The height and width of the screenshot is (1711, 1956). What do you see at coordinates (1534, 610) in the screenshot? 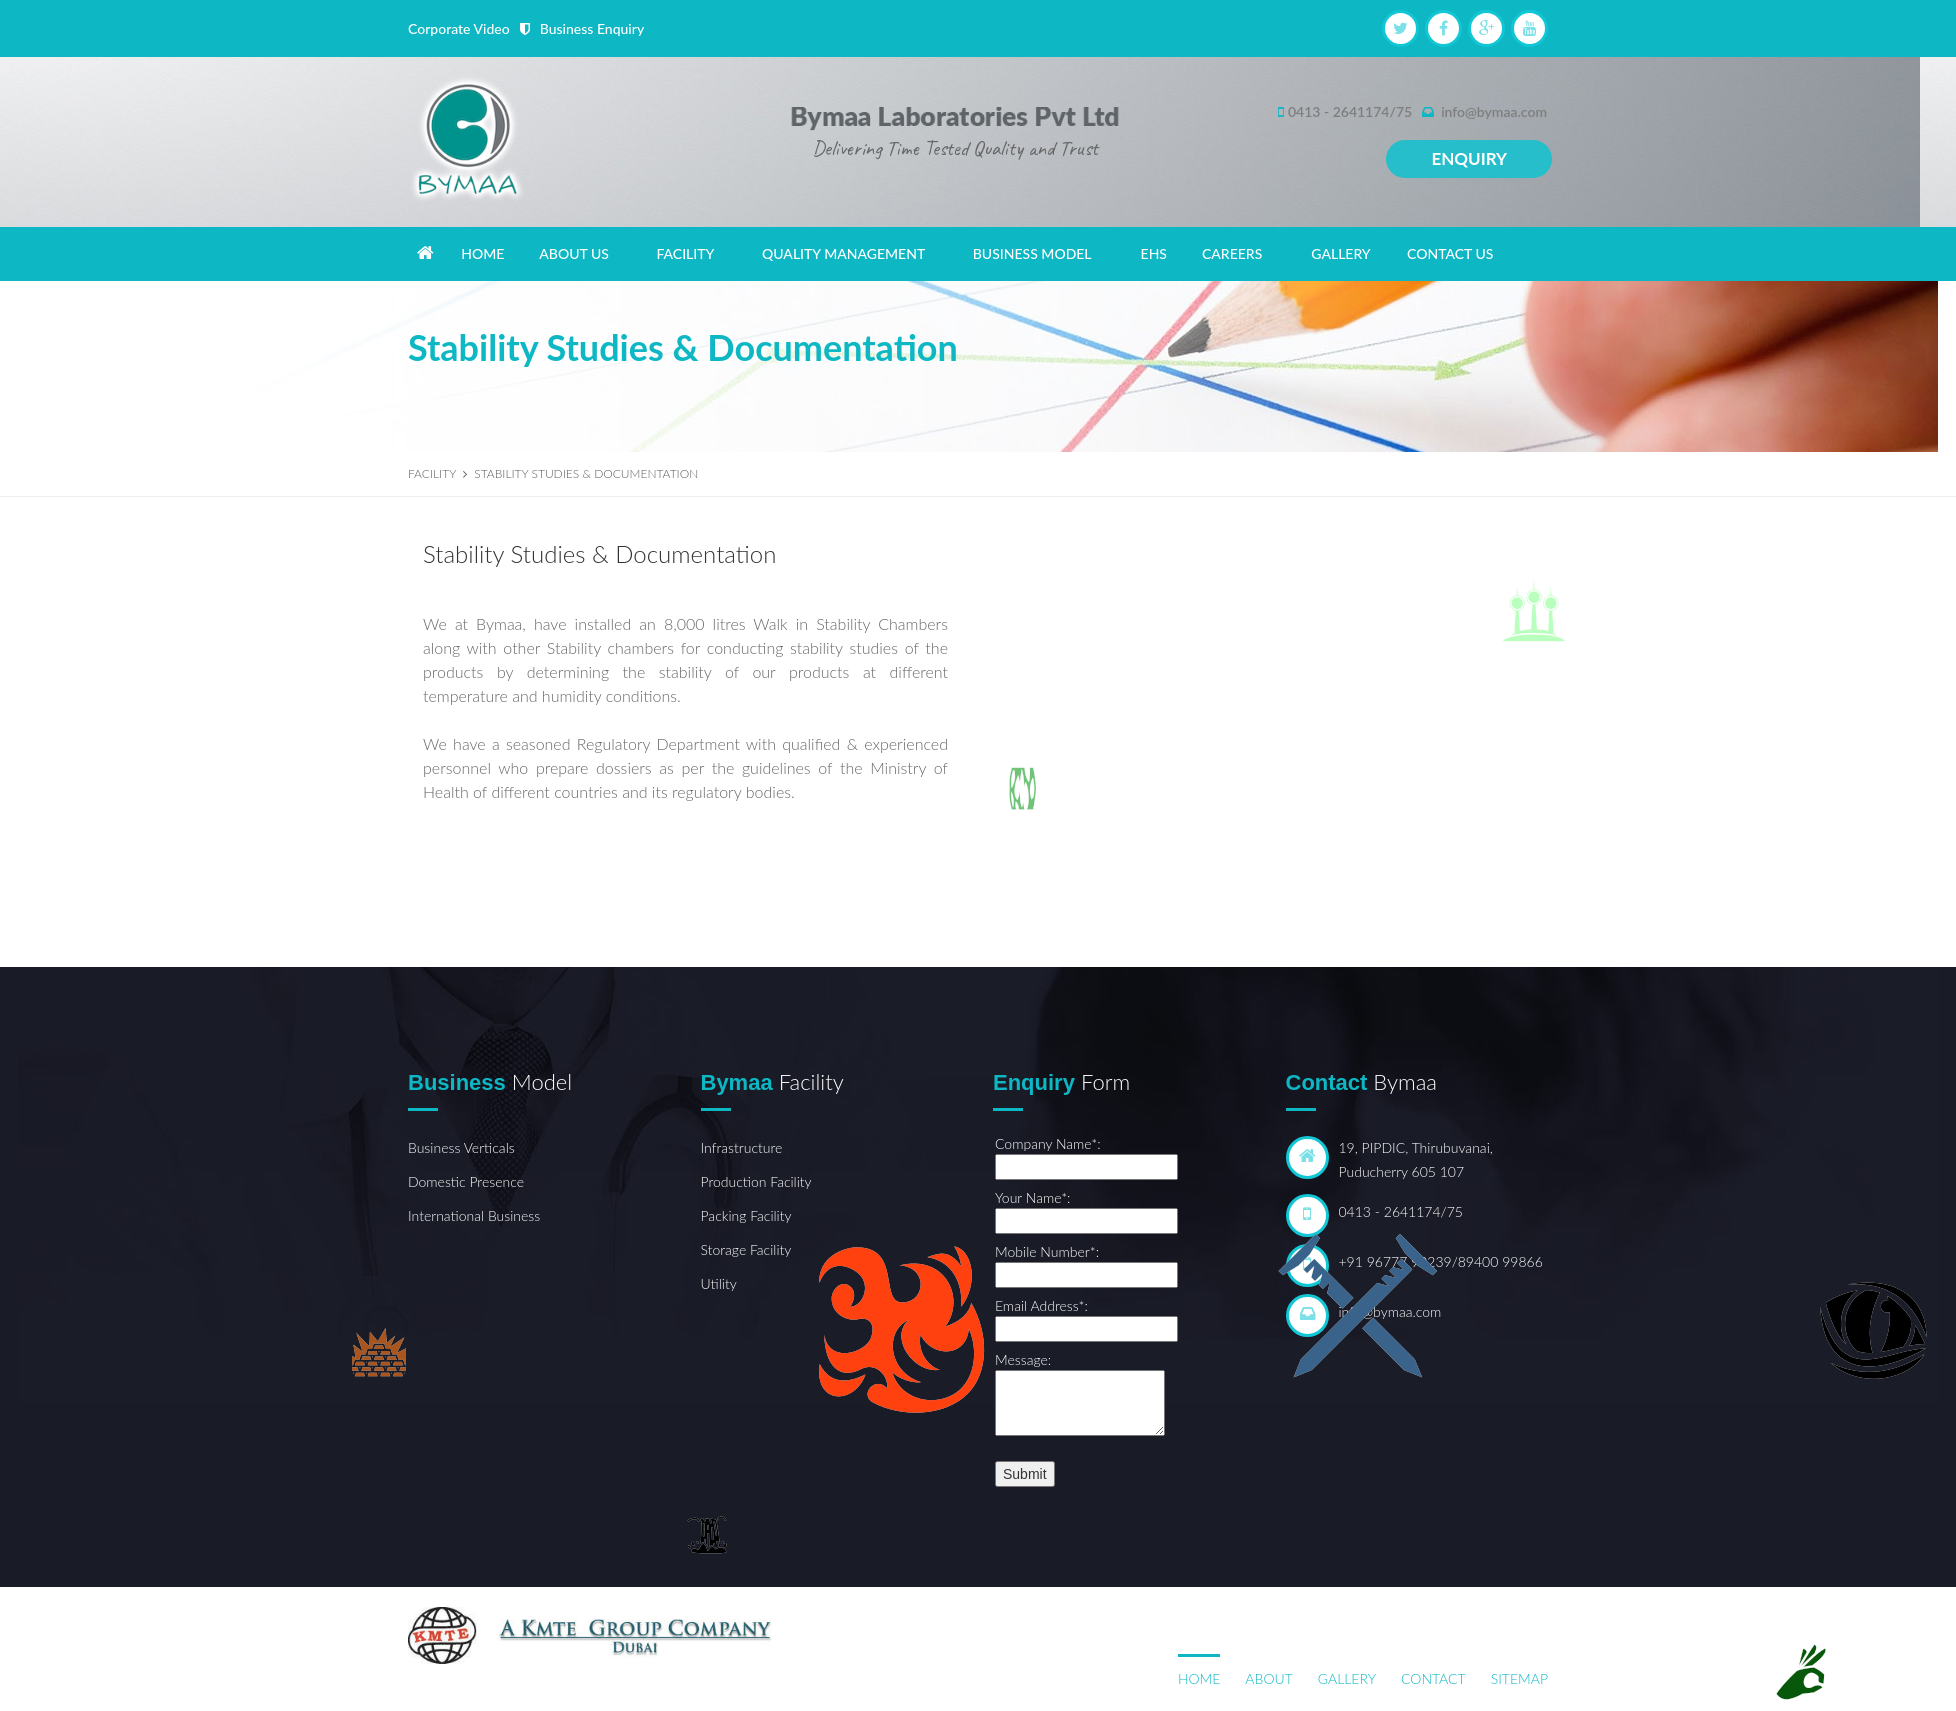
I see `indicates a broadcast or transmission tower structure` at bounding box center [1534, 610].